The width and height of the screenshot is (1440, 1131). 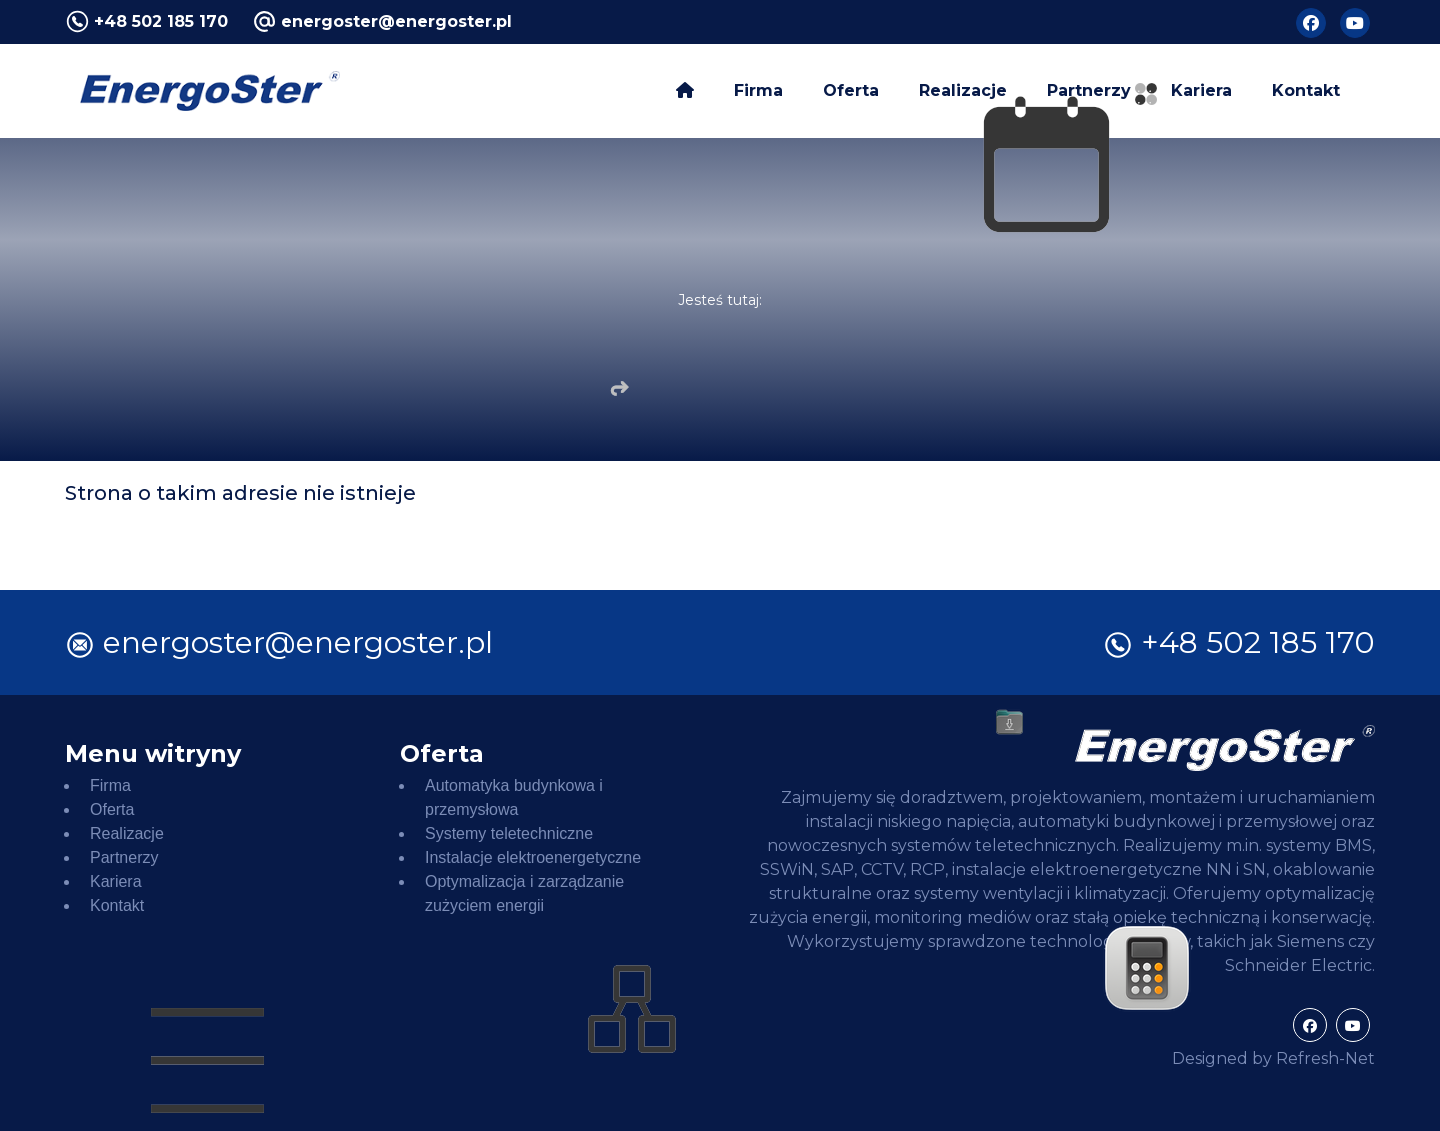 I want to click on launch swell foop puzzle game, so click(x=1146, y=94).